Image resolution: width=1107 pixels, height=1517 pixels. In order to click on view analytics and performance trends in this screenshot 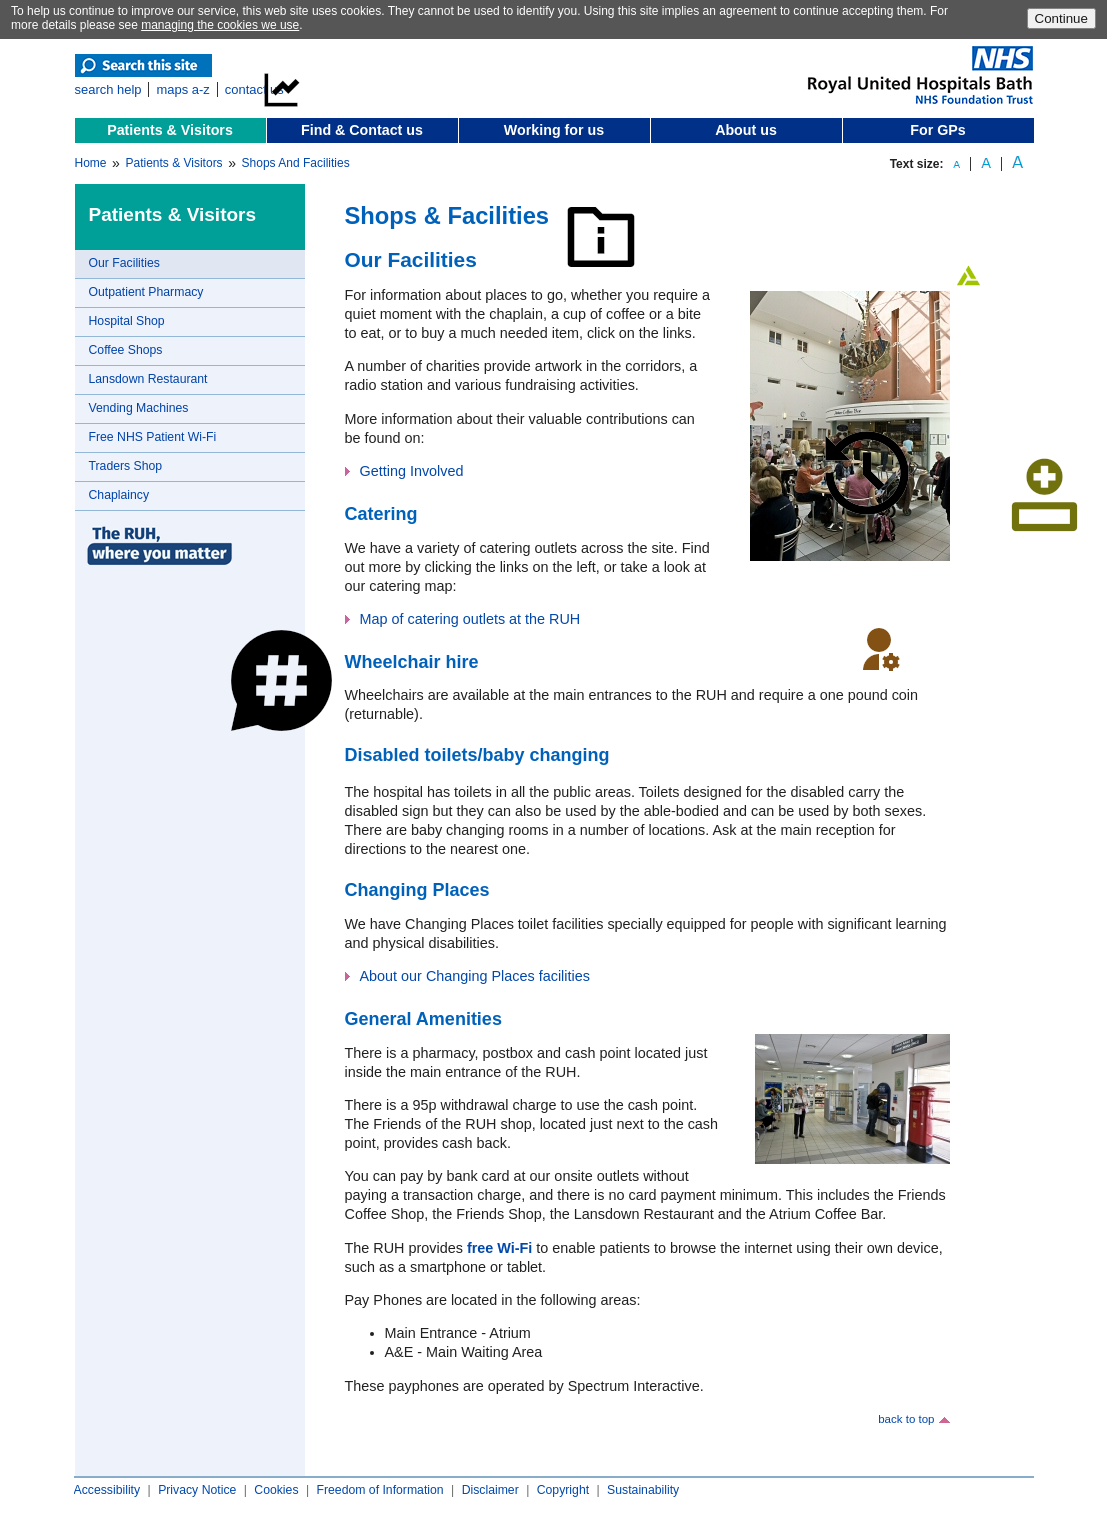, I will do `click(281, 90)`.